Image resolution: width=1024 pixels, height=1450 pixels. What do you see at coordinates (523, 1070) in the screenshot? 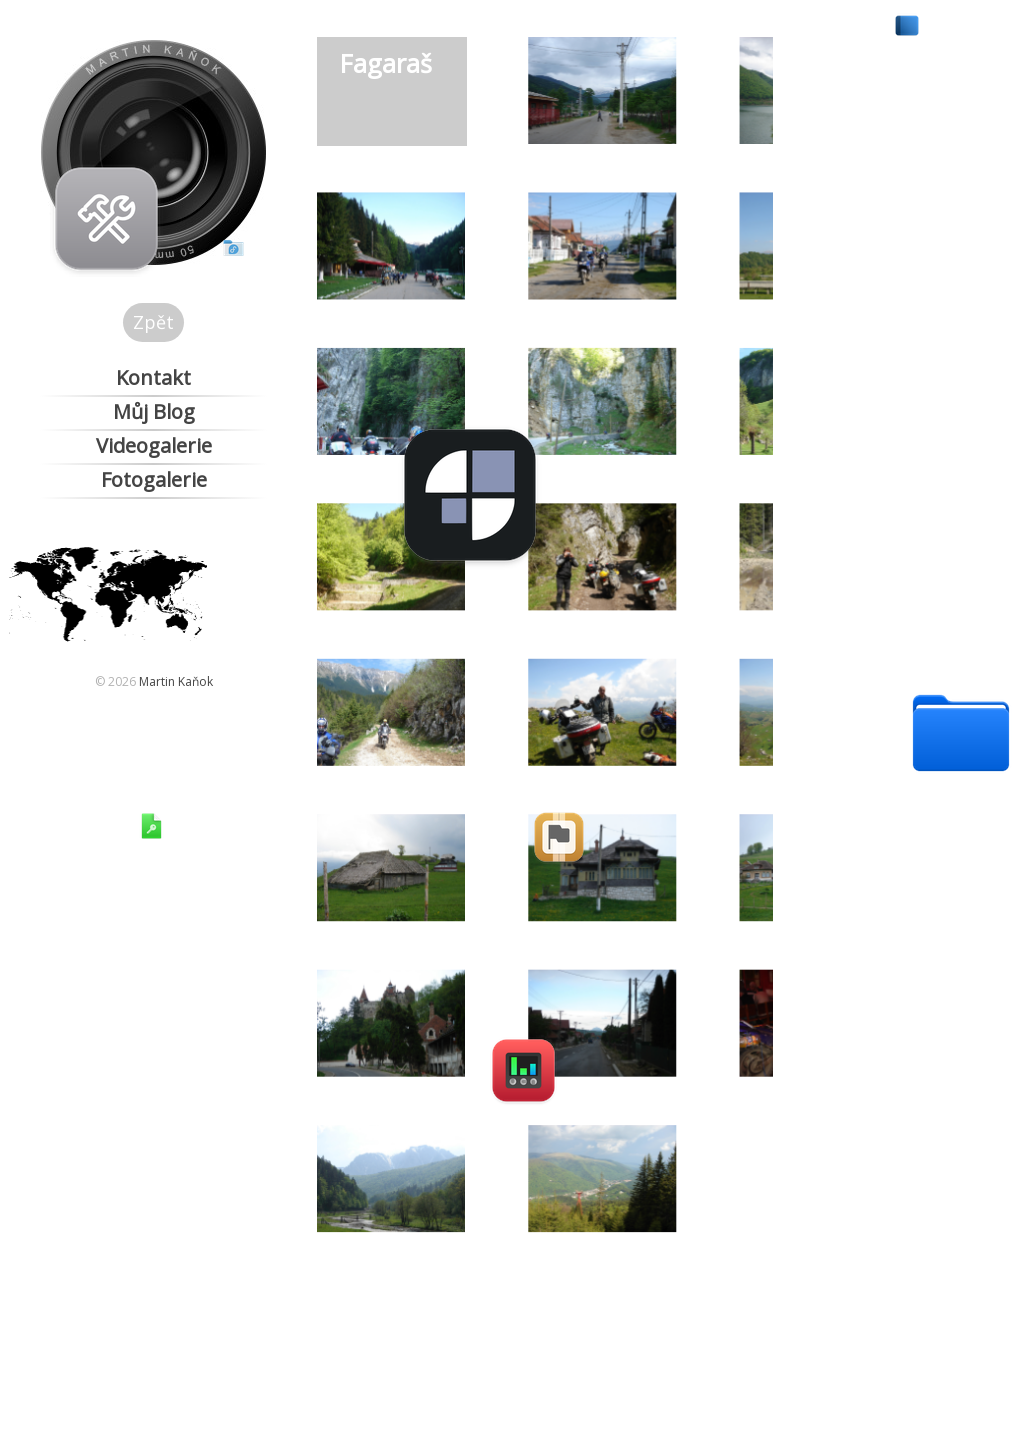
I see `open carla audio plugin host` at bounding box center [523, 1070].